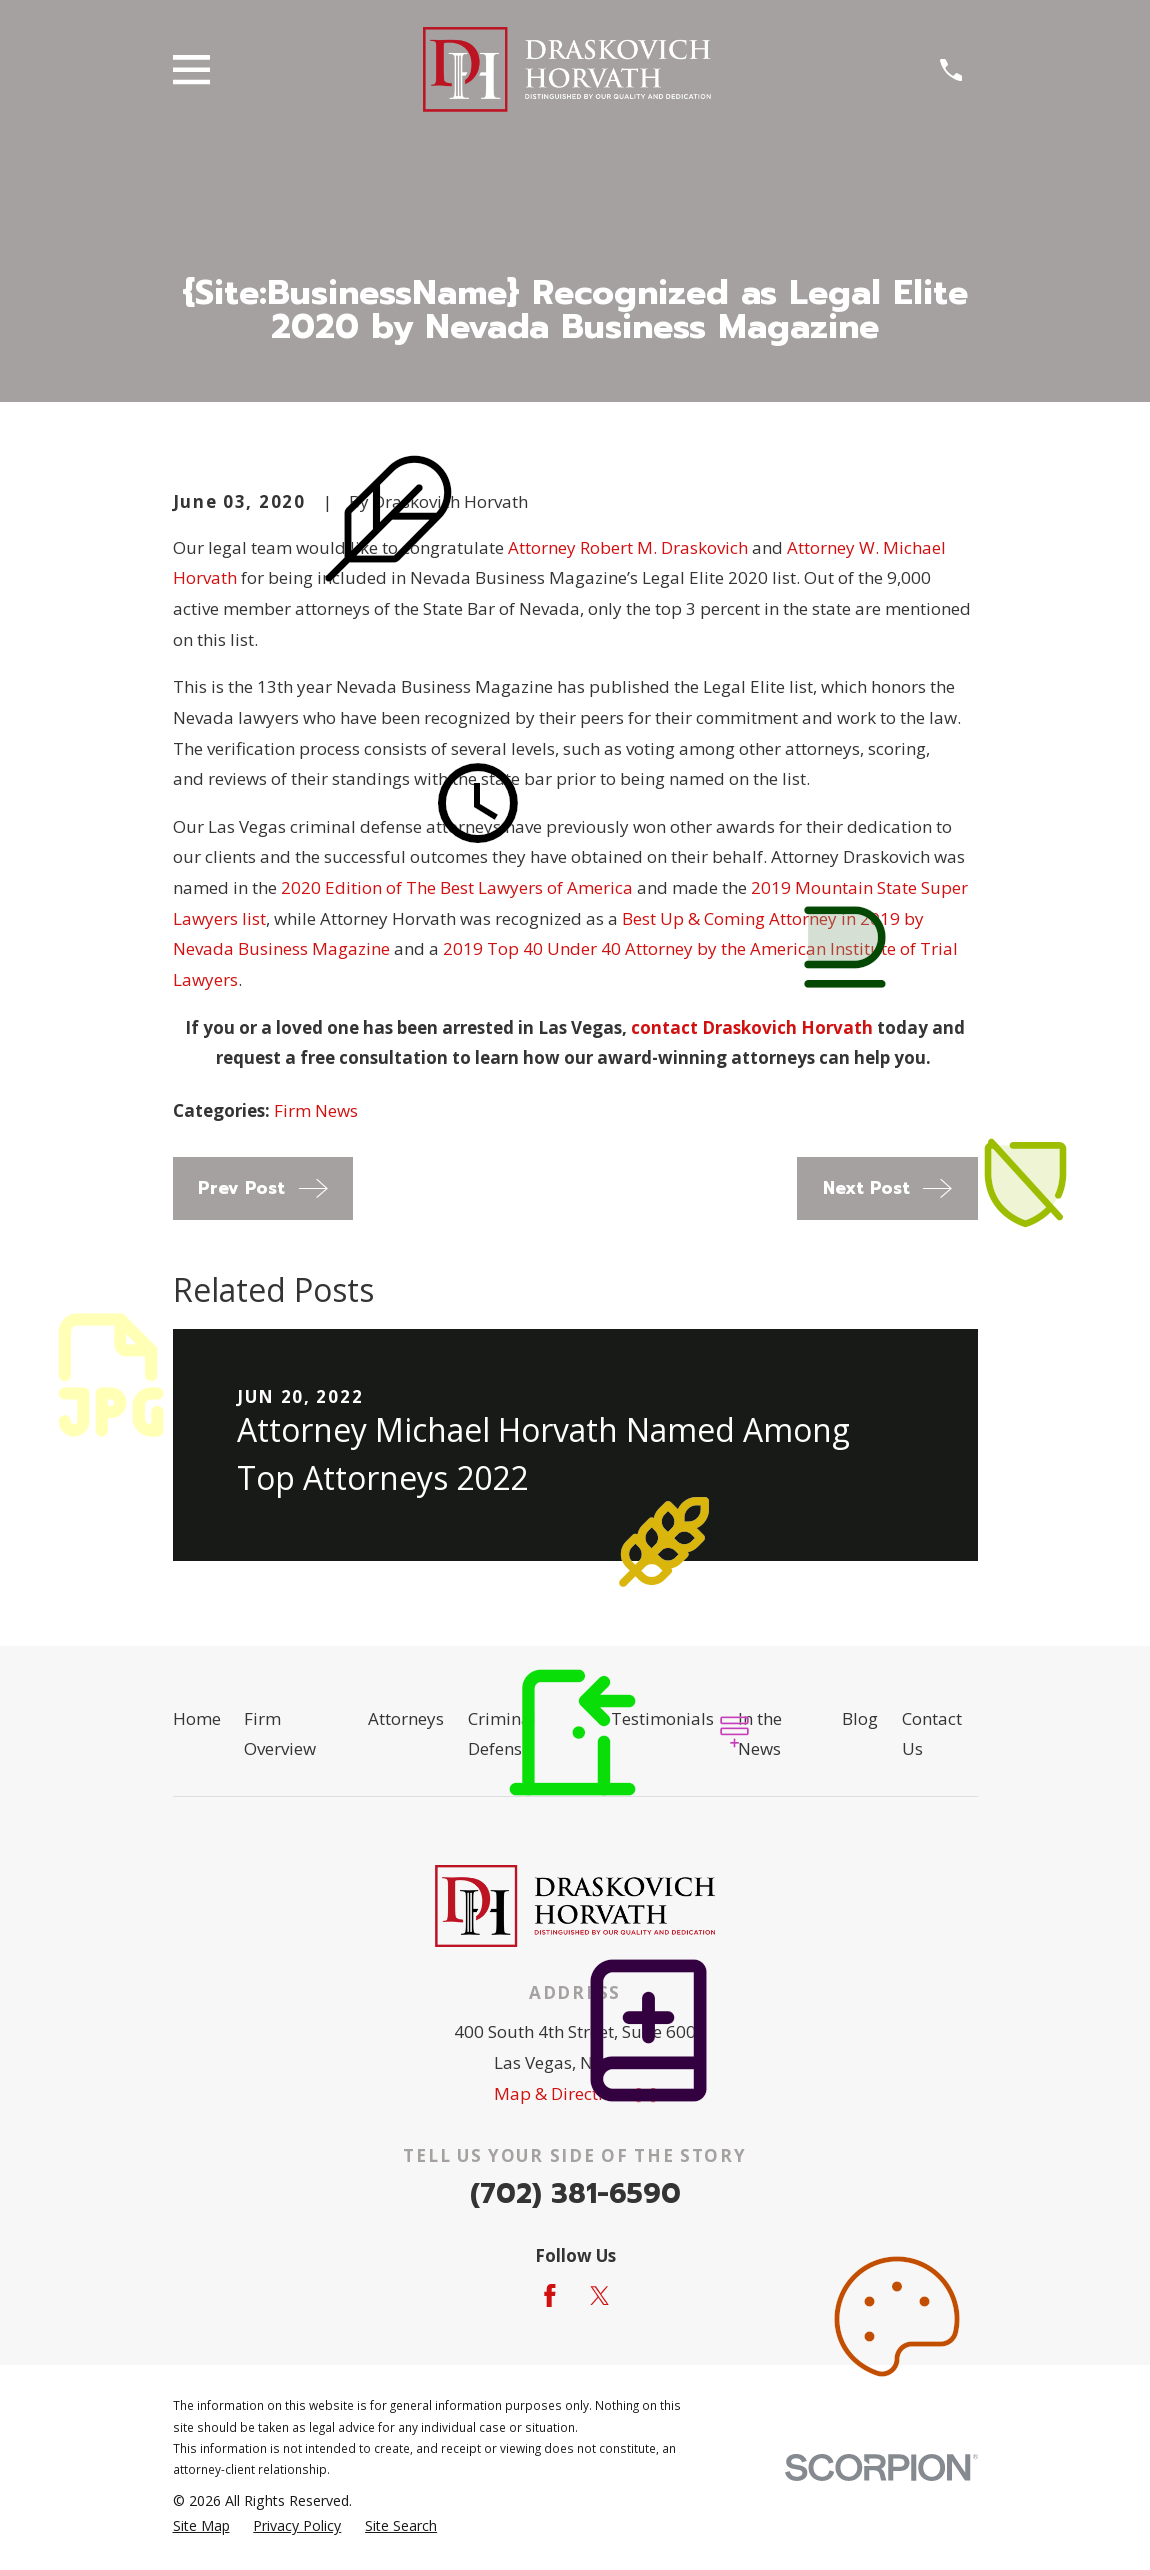 The height and width of the screenshot is (2570, 1150). I want to click on save item to watch later, so click(478, 803).